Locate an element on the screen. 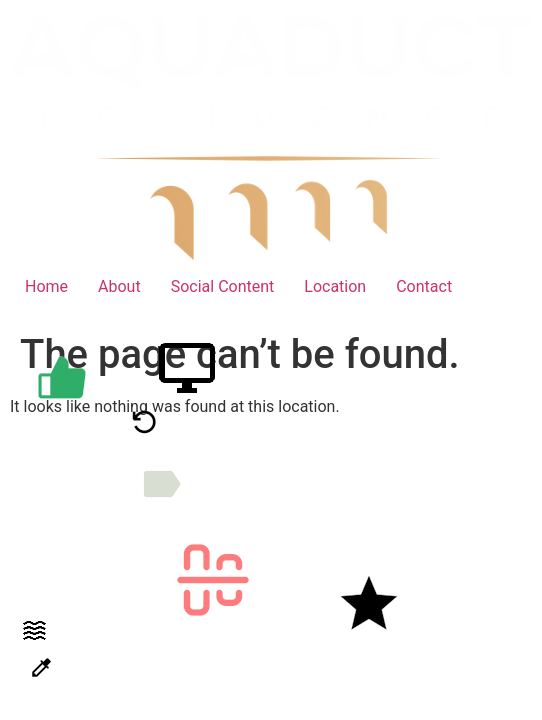 Image resolution: width=542 pixels, height=720 pixels. like or approve content is located at coordinates (62, 380).